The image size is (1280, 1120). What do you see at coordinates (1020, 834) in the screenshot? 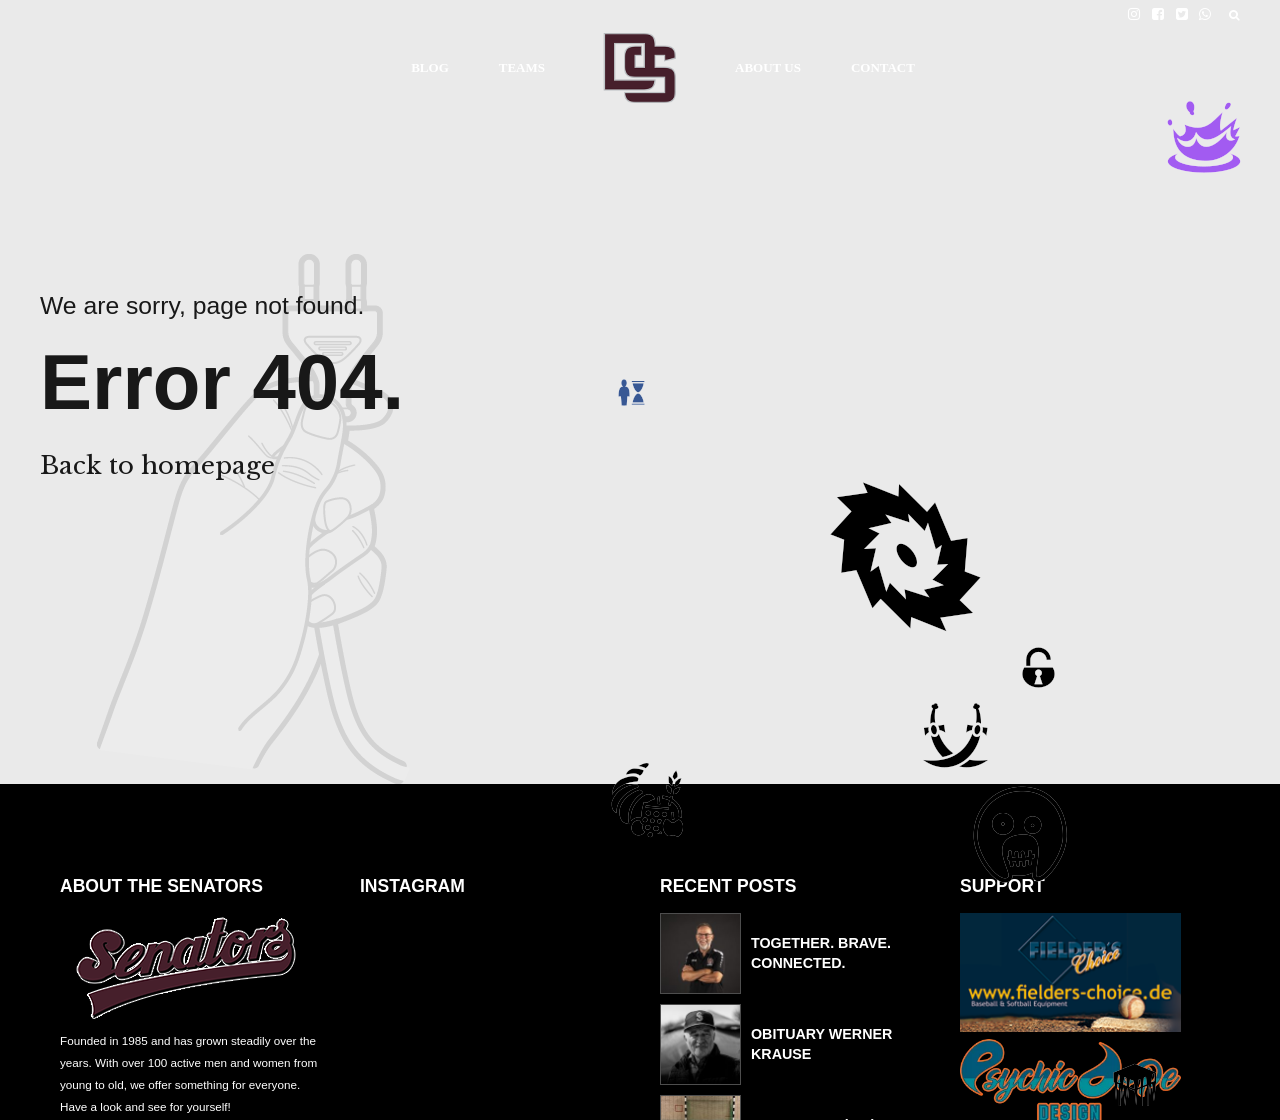
I see `the mighty boosh comedy series logo or fan content` at bounding box center [1020, 834].